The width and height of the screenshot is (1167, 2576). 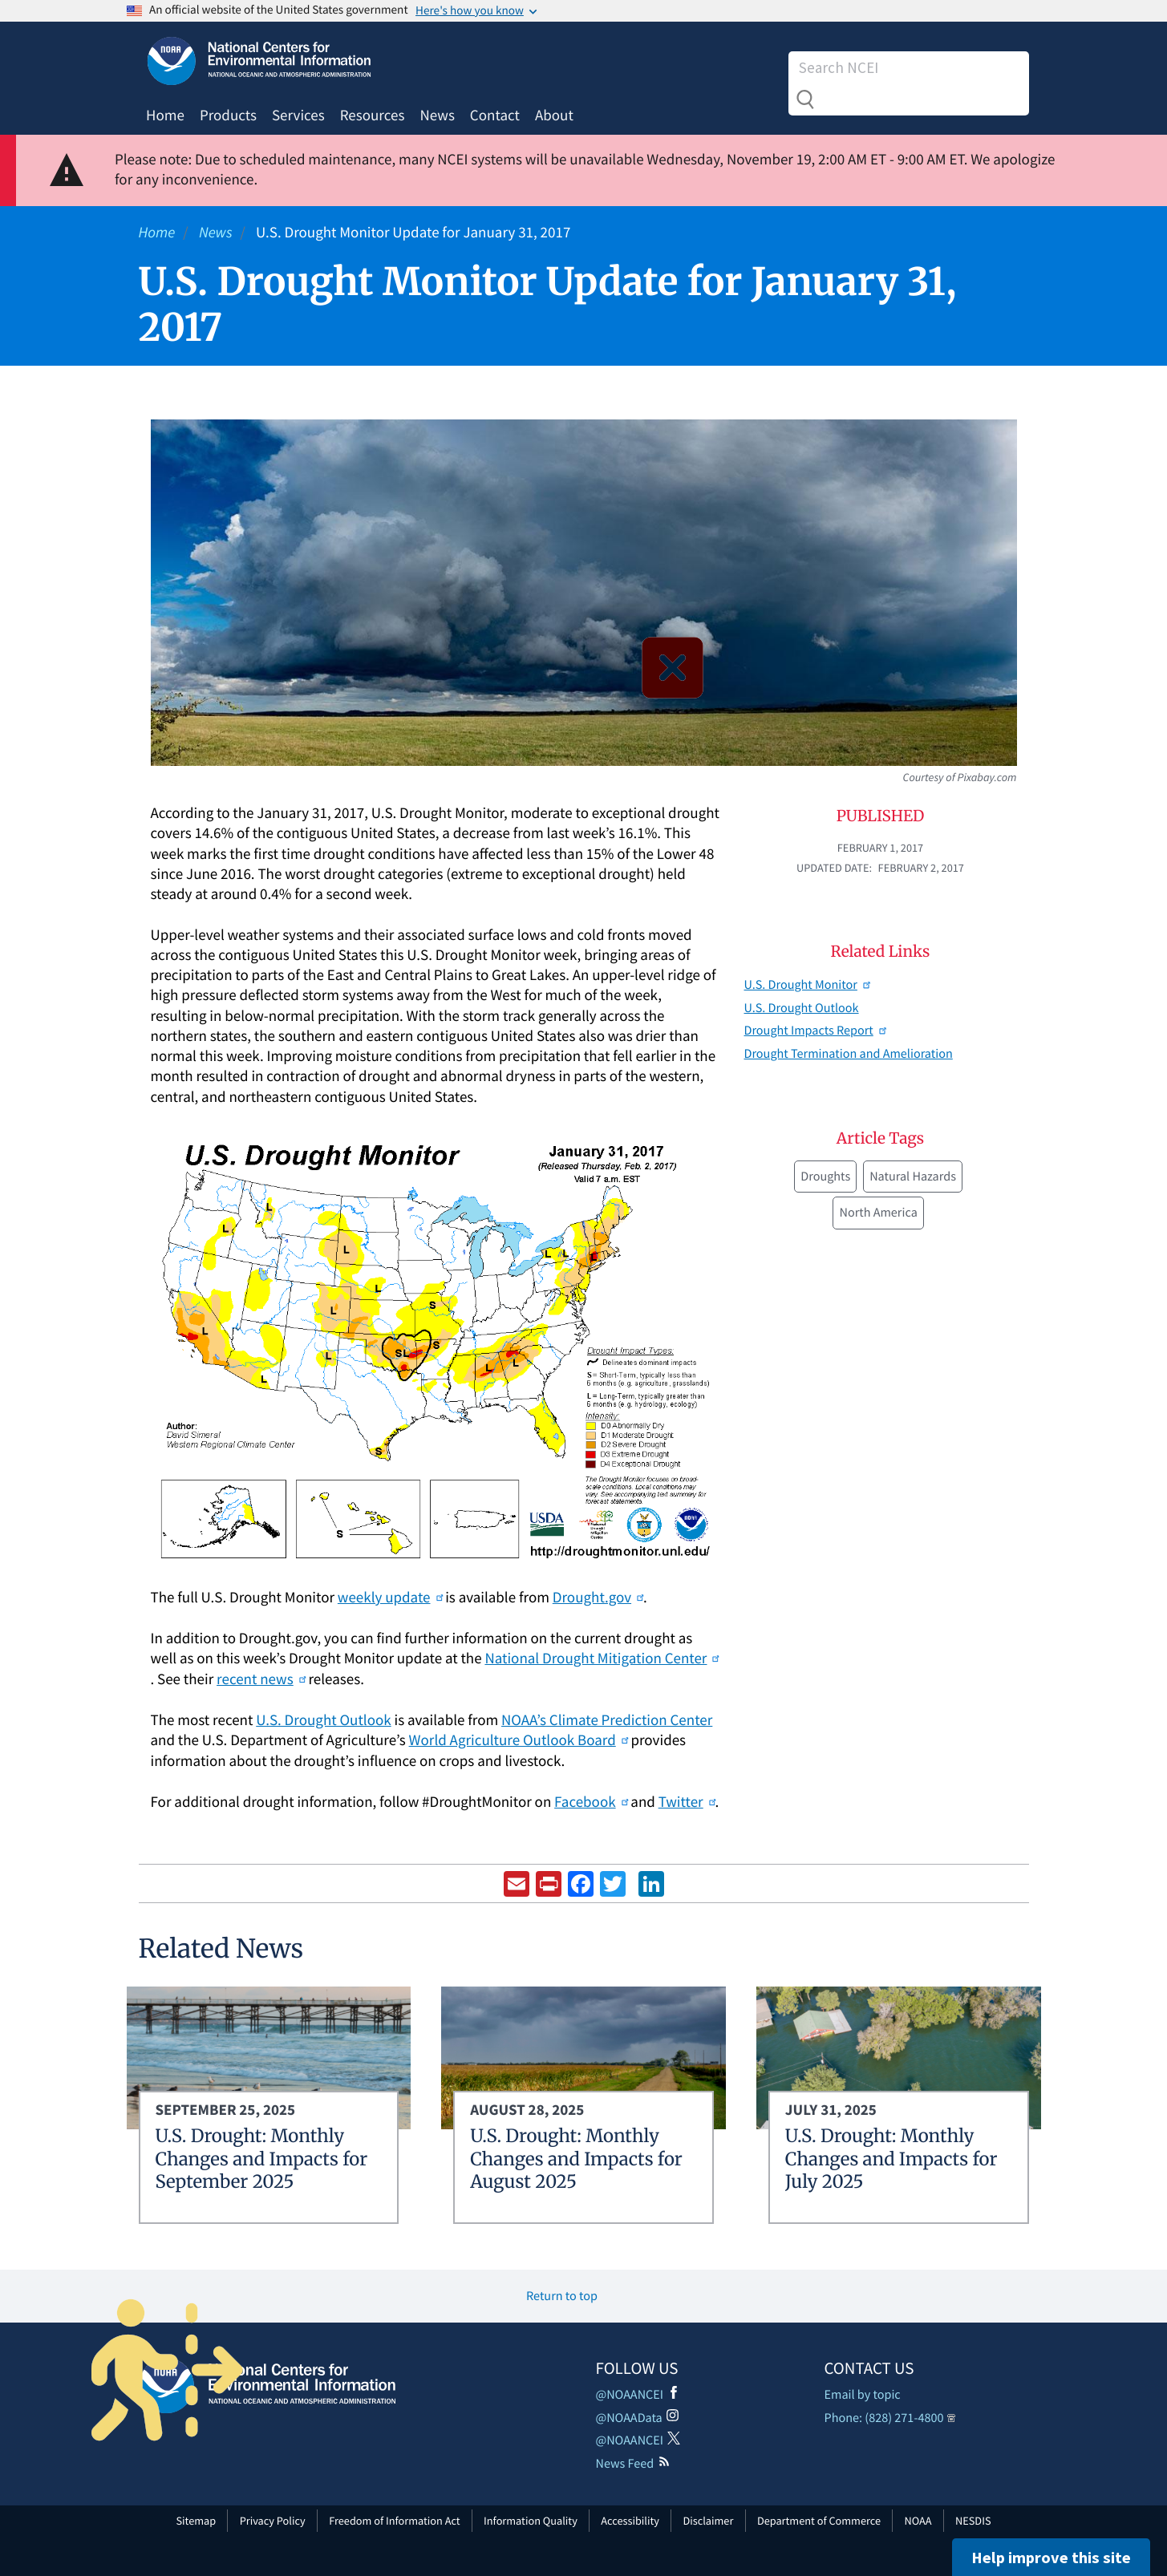 I want to click on exit or leave current area, so click(x=170, y=2370).